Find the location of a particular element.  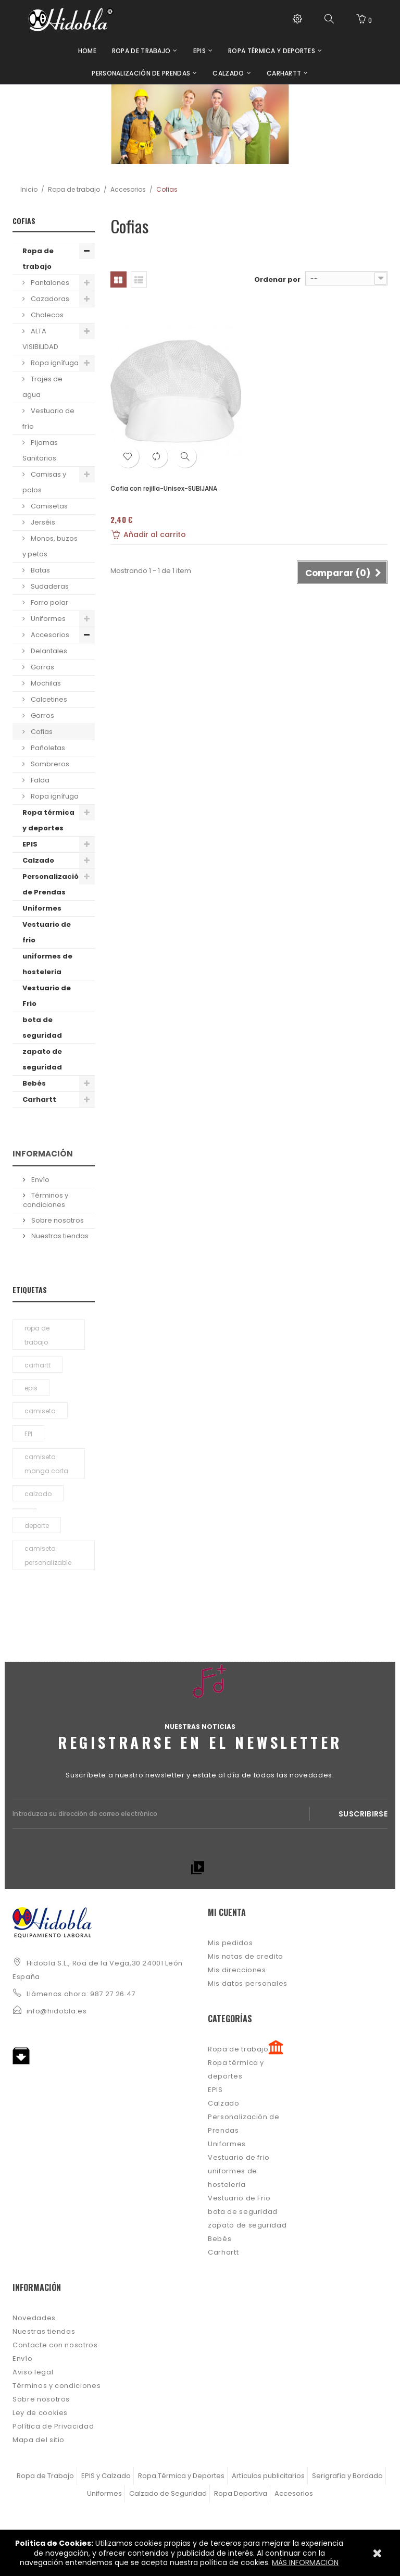

add a new song to your library is located at coordinates (210, 1682).